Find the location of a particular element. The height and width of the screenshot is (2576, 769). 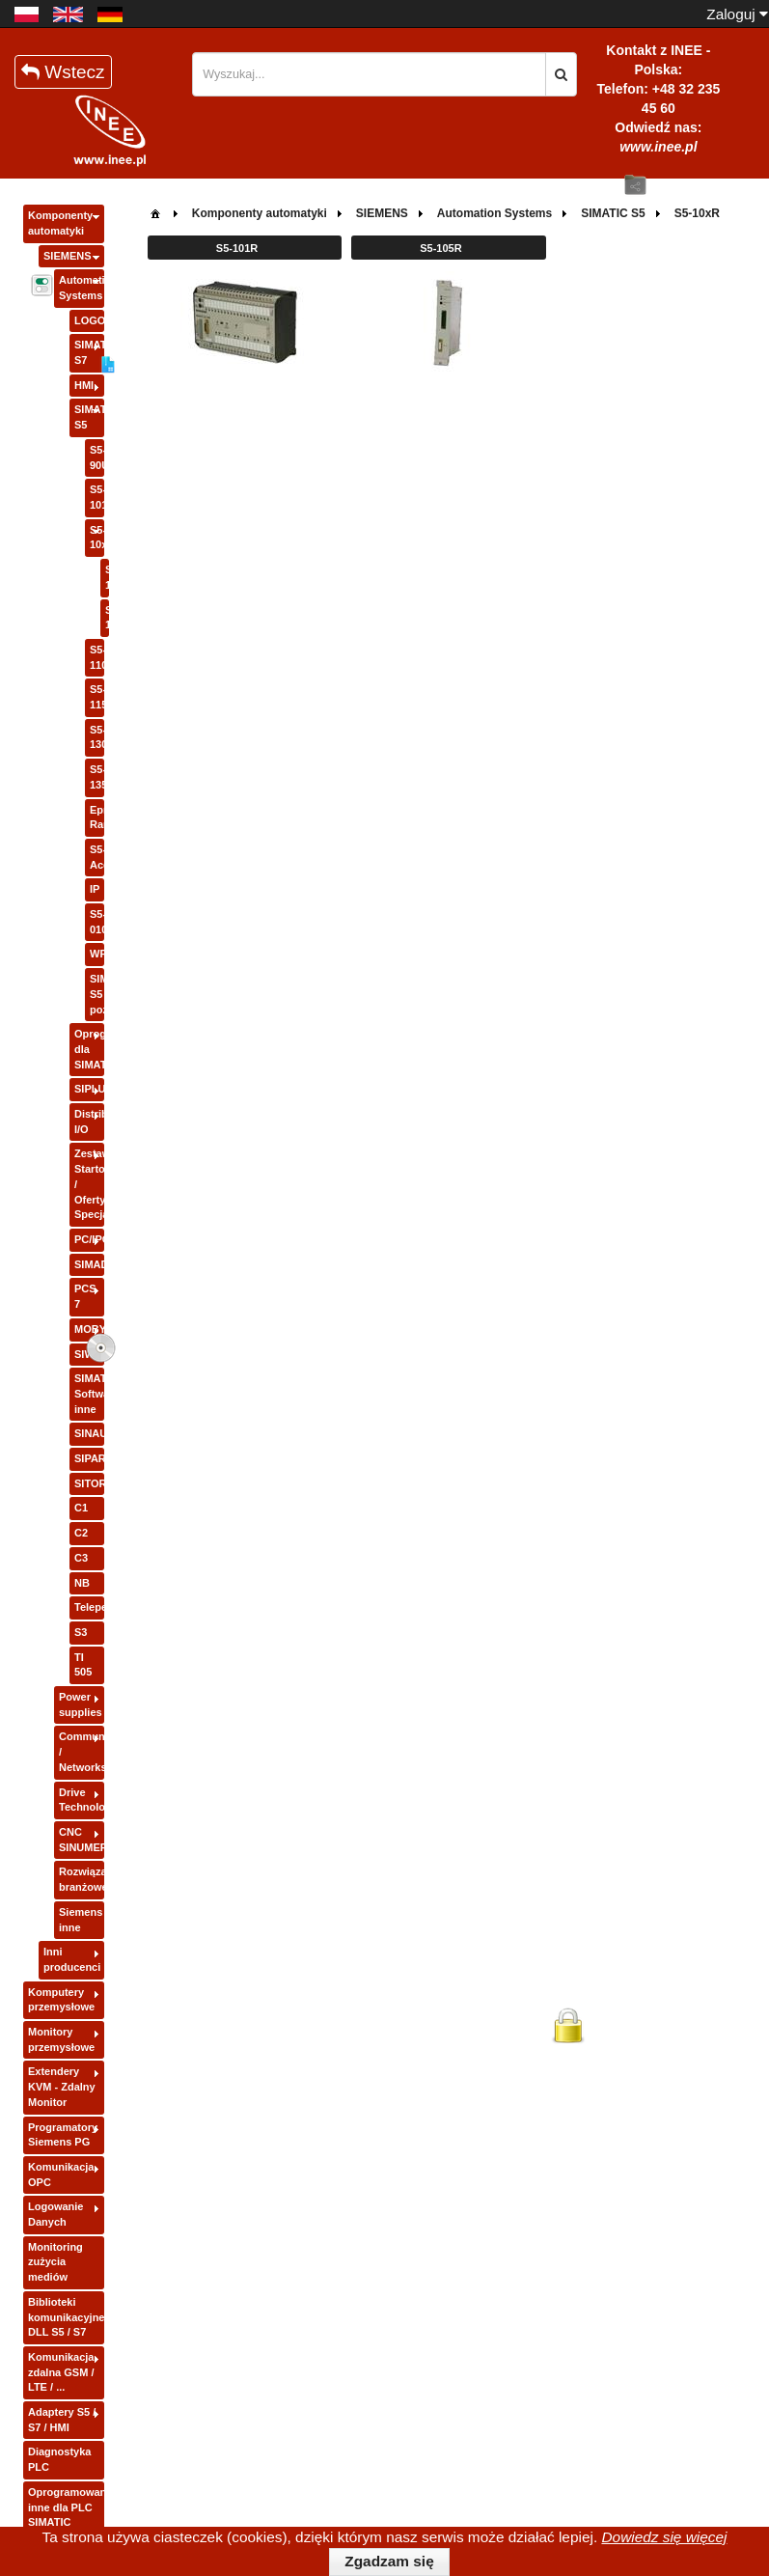

windows imaging format archive file is located at coordinates (108, 365).